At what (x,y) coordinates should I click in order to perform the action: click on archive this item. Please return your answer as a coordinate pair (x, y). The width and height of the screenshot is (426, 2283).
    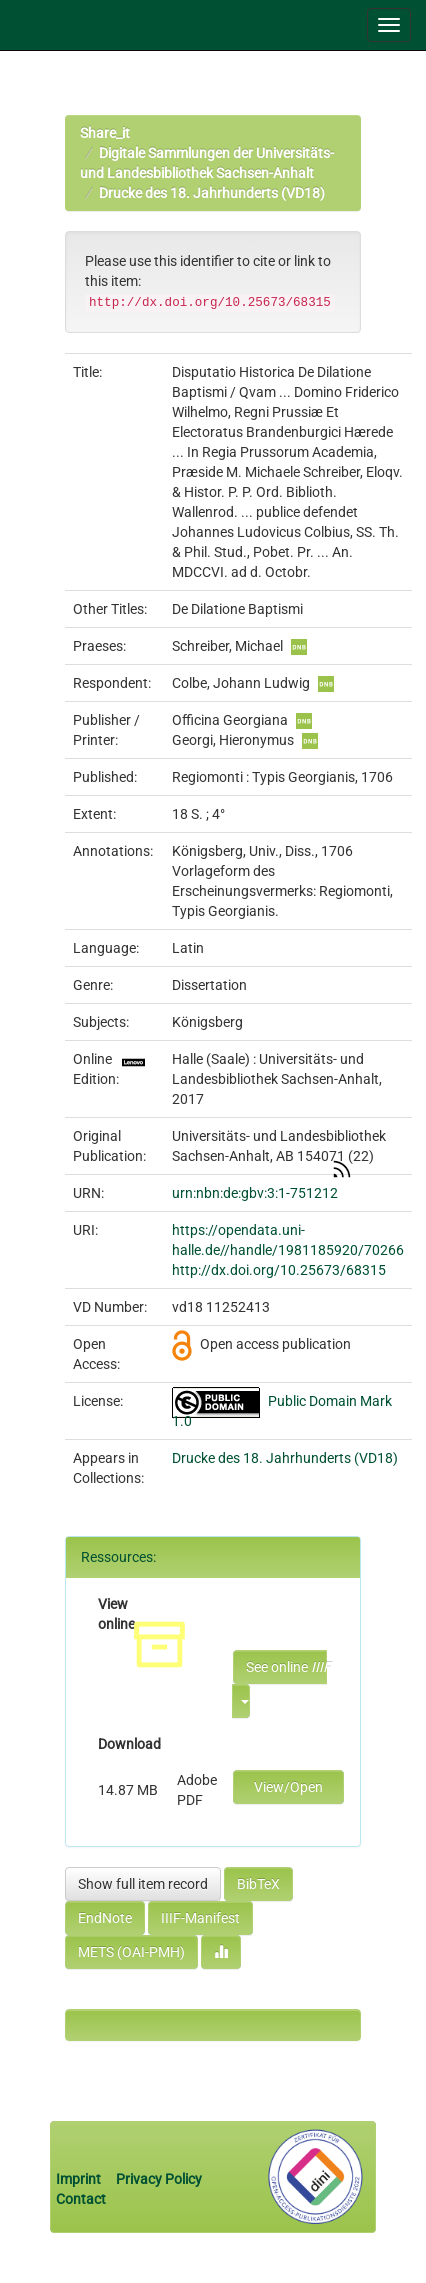
    Looking at the image, I should click on (159, 1644).